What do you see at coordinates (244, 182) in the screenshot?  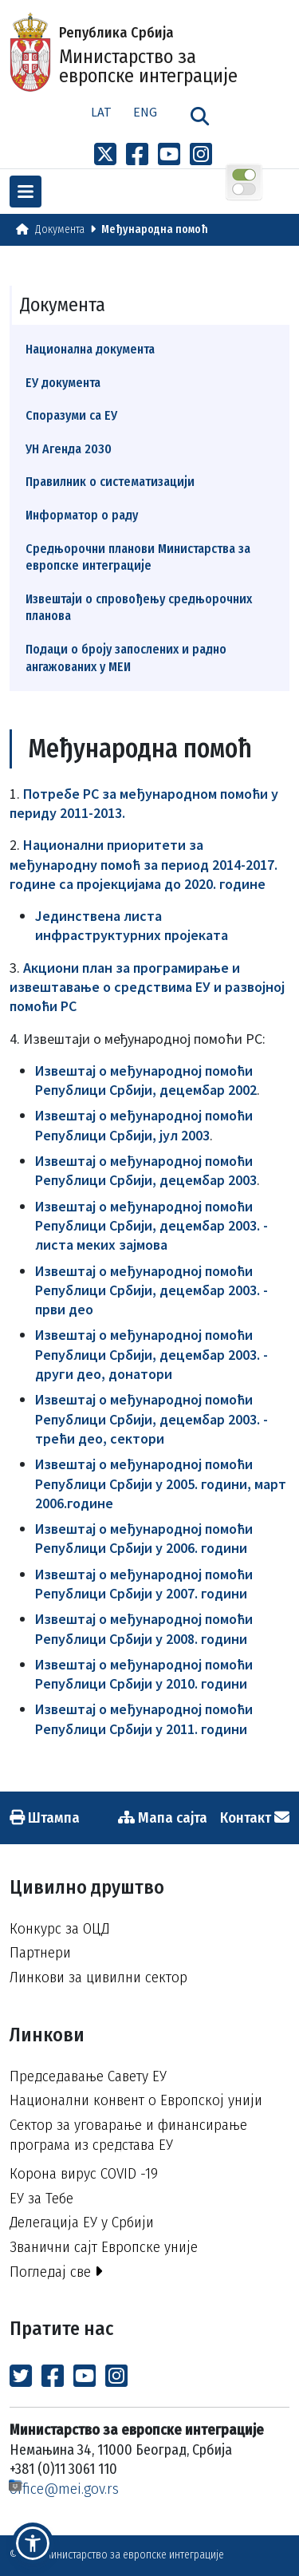 I see `open unity tweak tool settings` at bounding box center [244, 182].